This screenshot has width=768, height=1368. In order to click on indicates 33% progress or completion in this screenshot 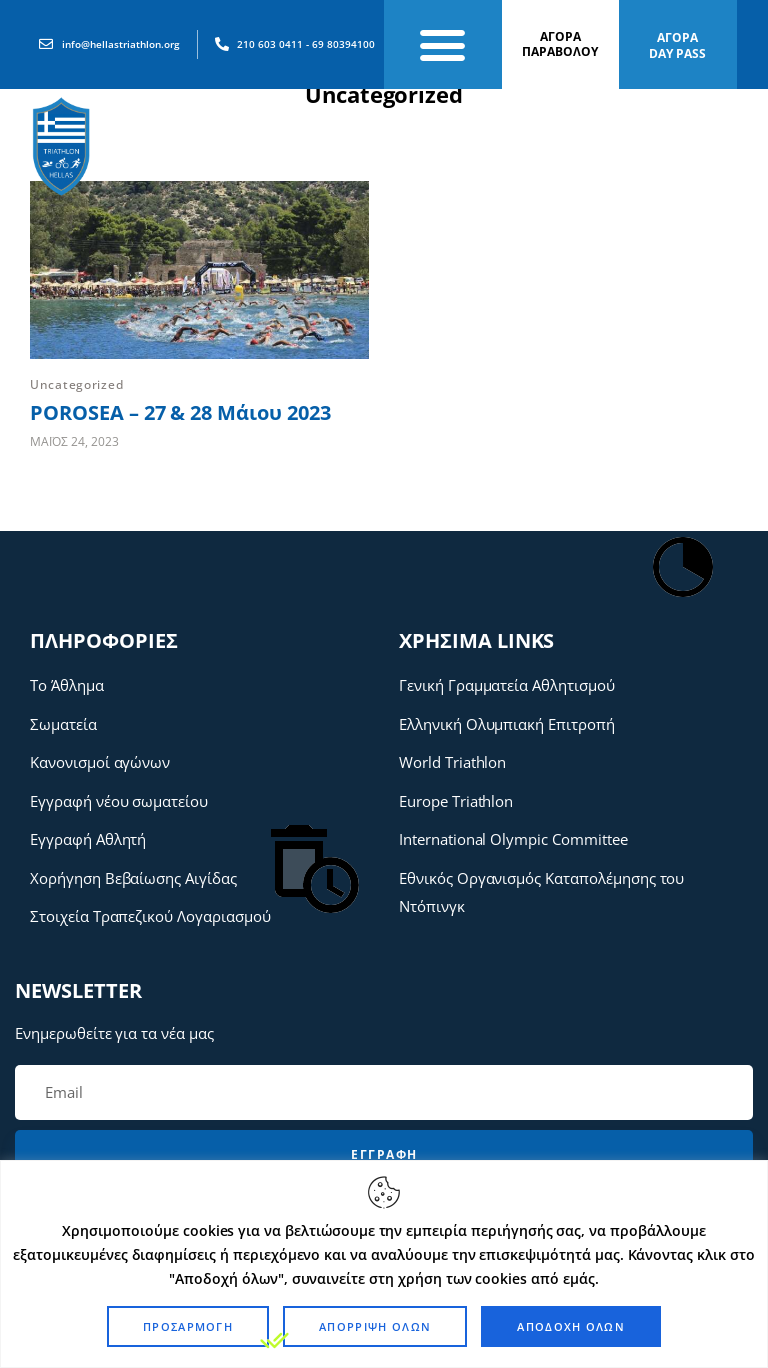, I will do `click(683, 567)`.